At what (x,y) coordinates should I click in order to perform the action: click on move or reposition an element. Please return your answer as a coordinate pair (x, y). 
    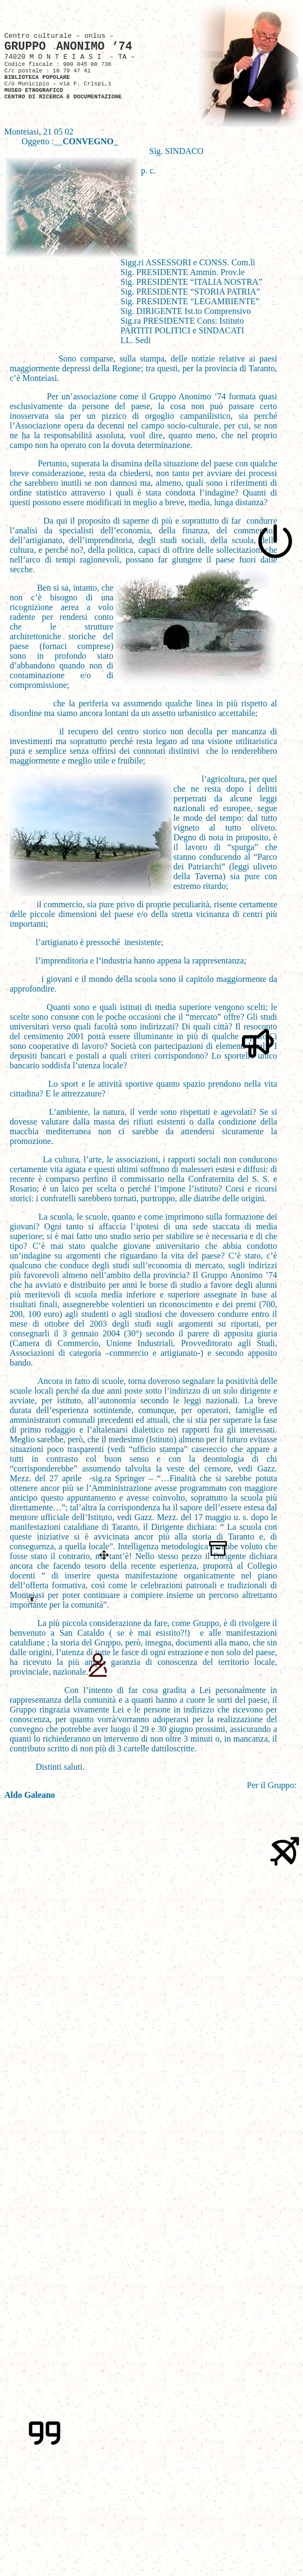
    Looking at the image, I should click on (104, 1555).